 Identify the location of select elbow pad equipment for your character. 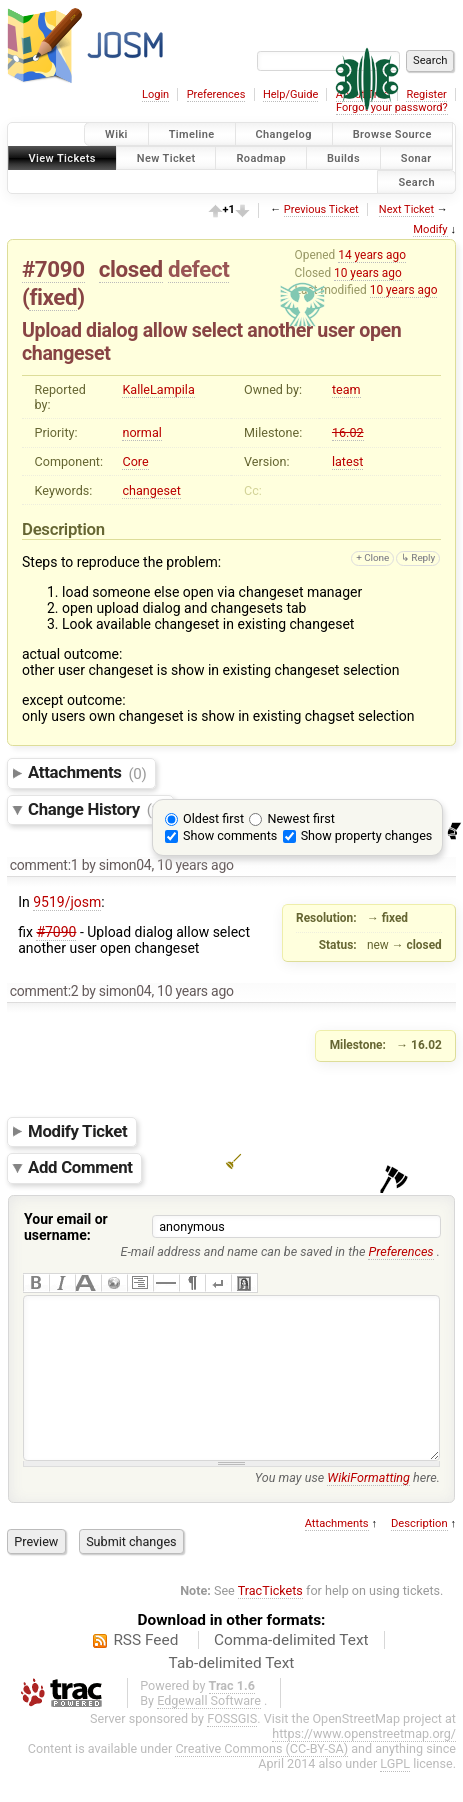
(453, 831).